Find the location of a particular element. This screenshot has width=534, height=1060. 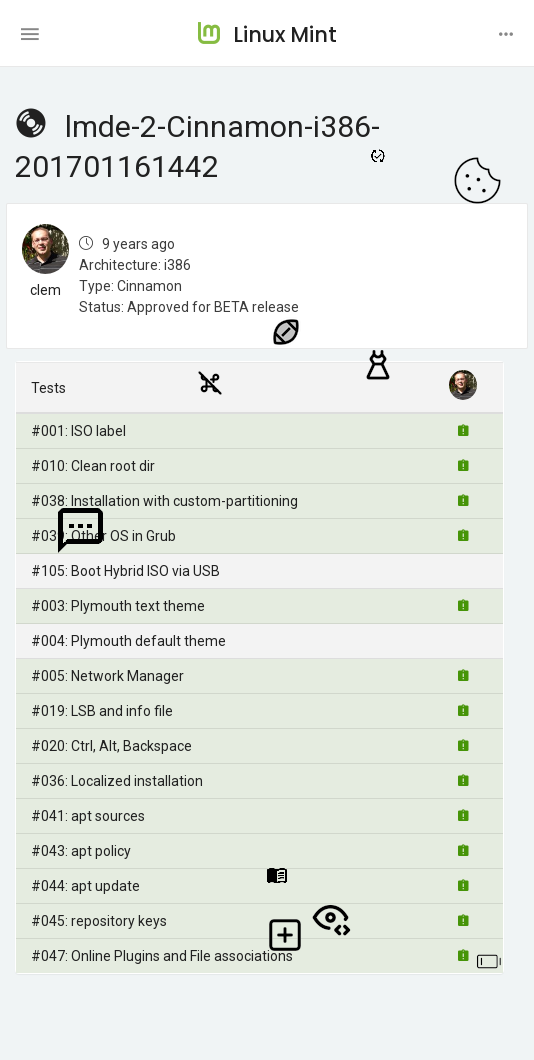

manage cookie preferences and privacy settings is located at coordinates (477, 180).